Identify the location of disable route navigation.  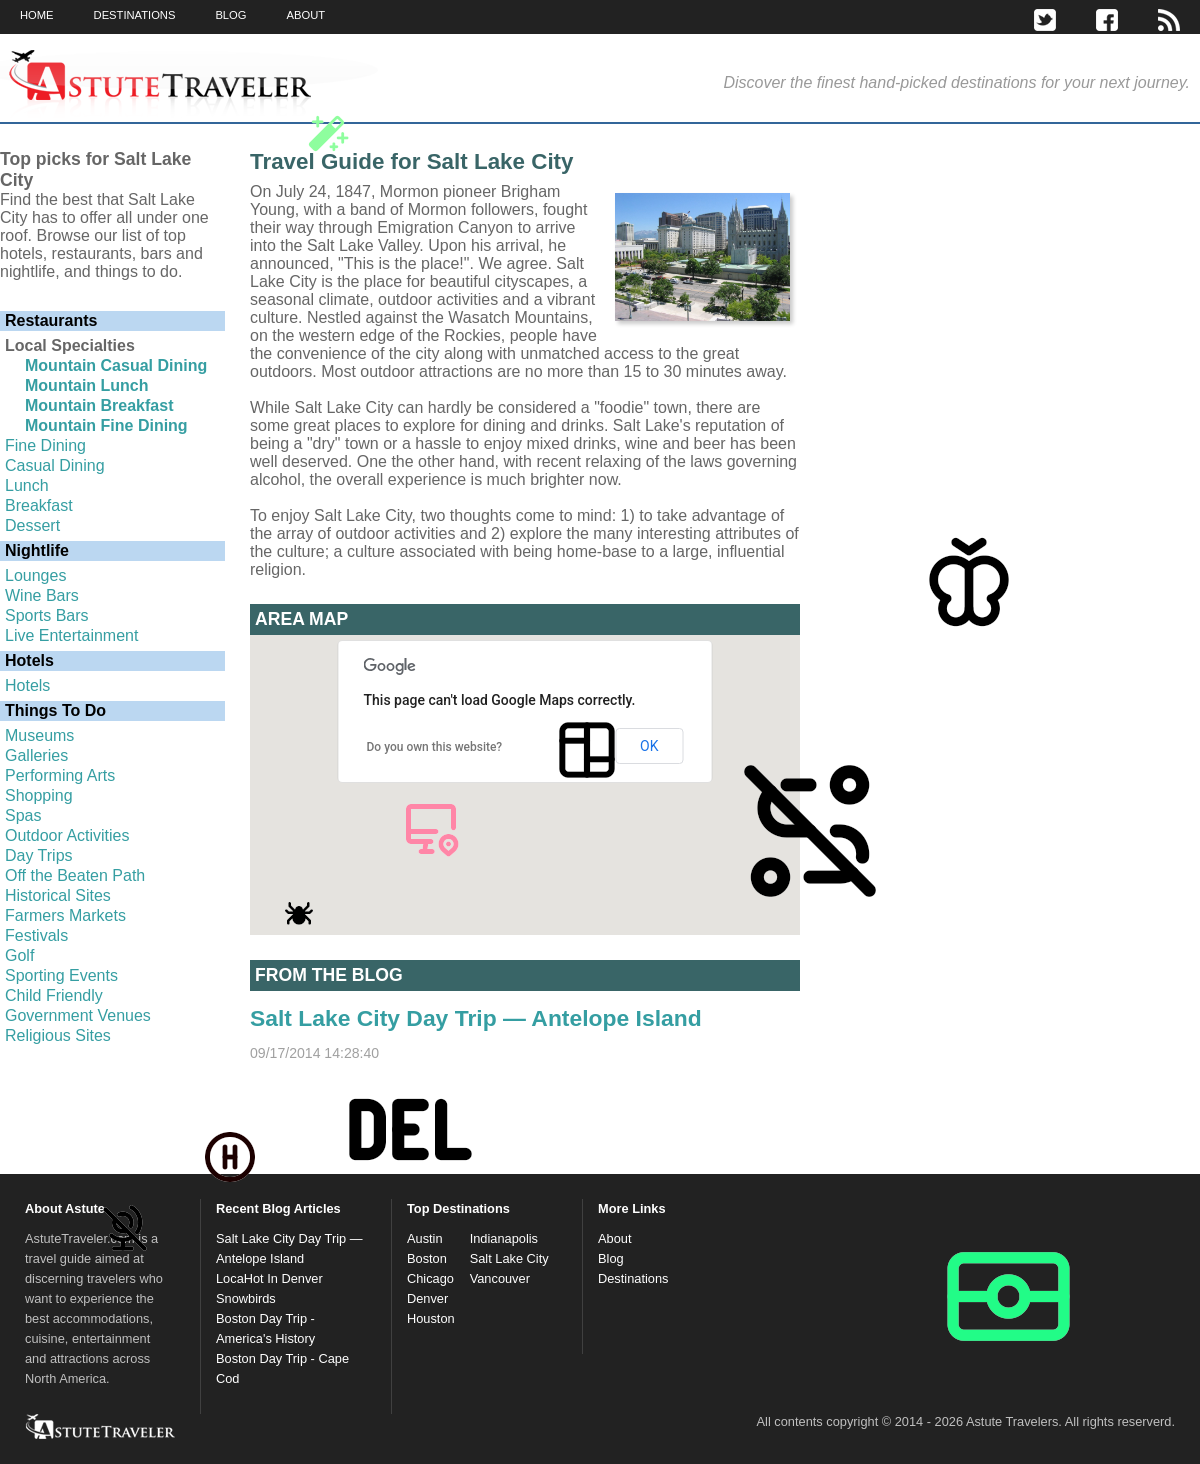
(810, 831).